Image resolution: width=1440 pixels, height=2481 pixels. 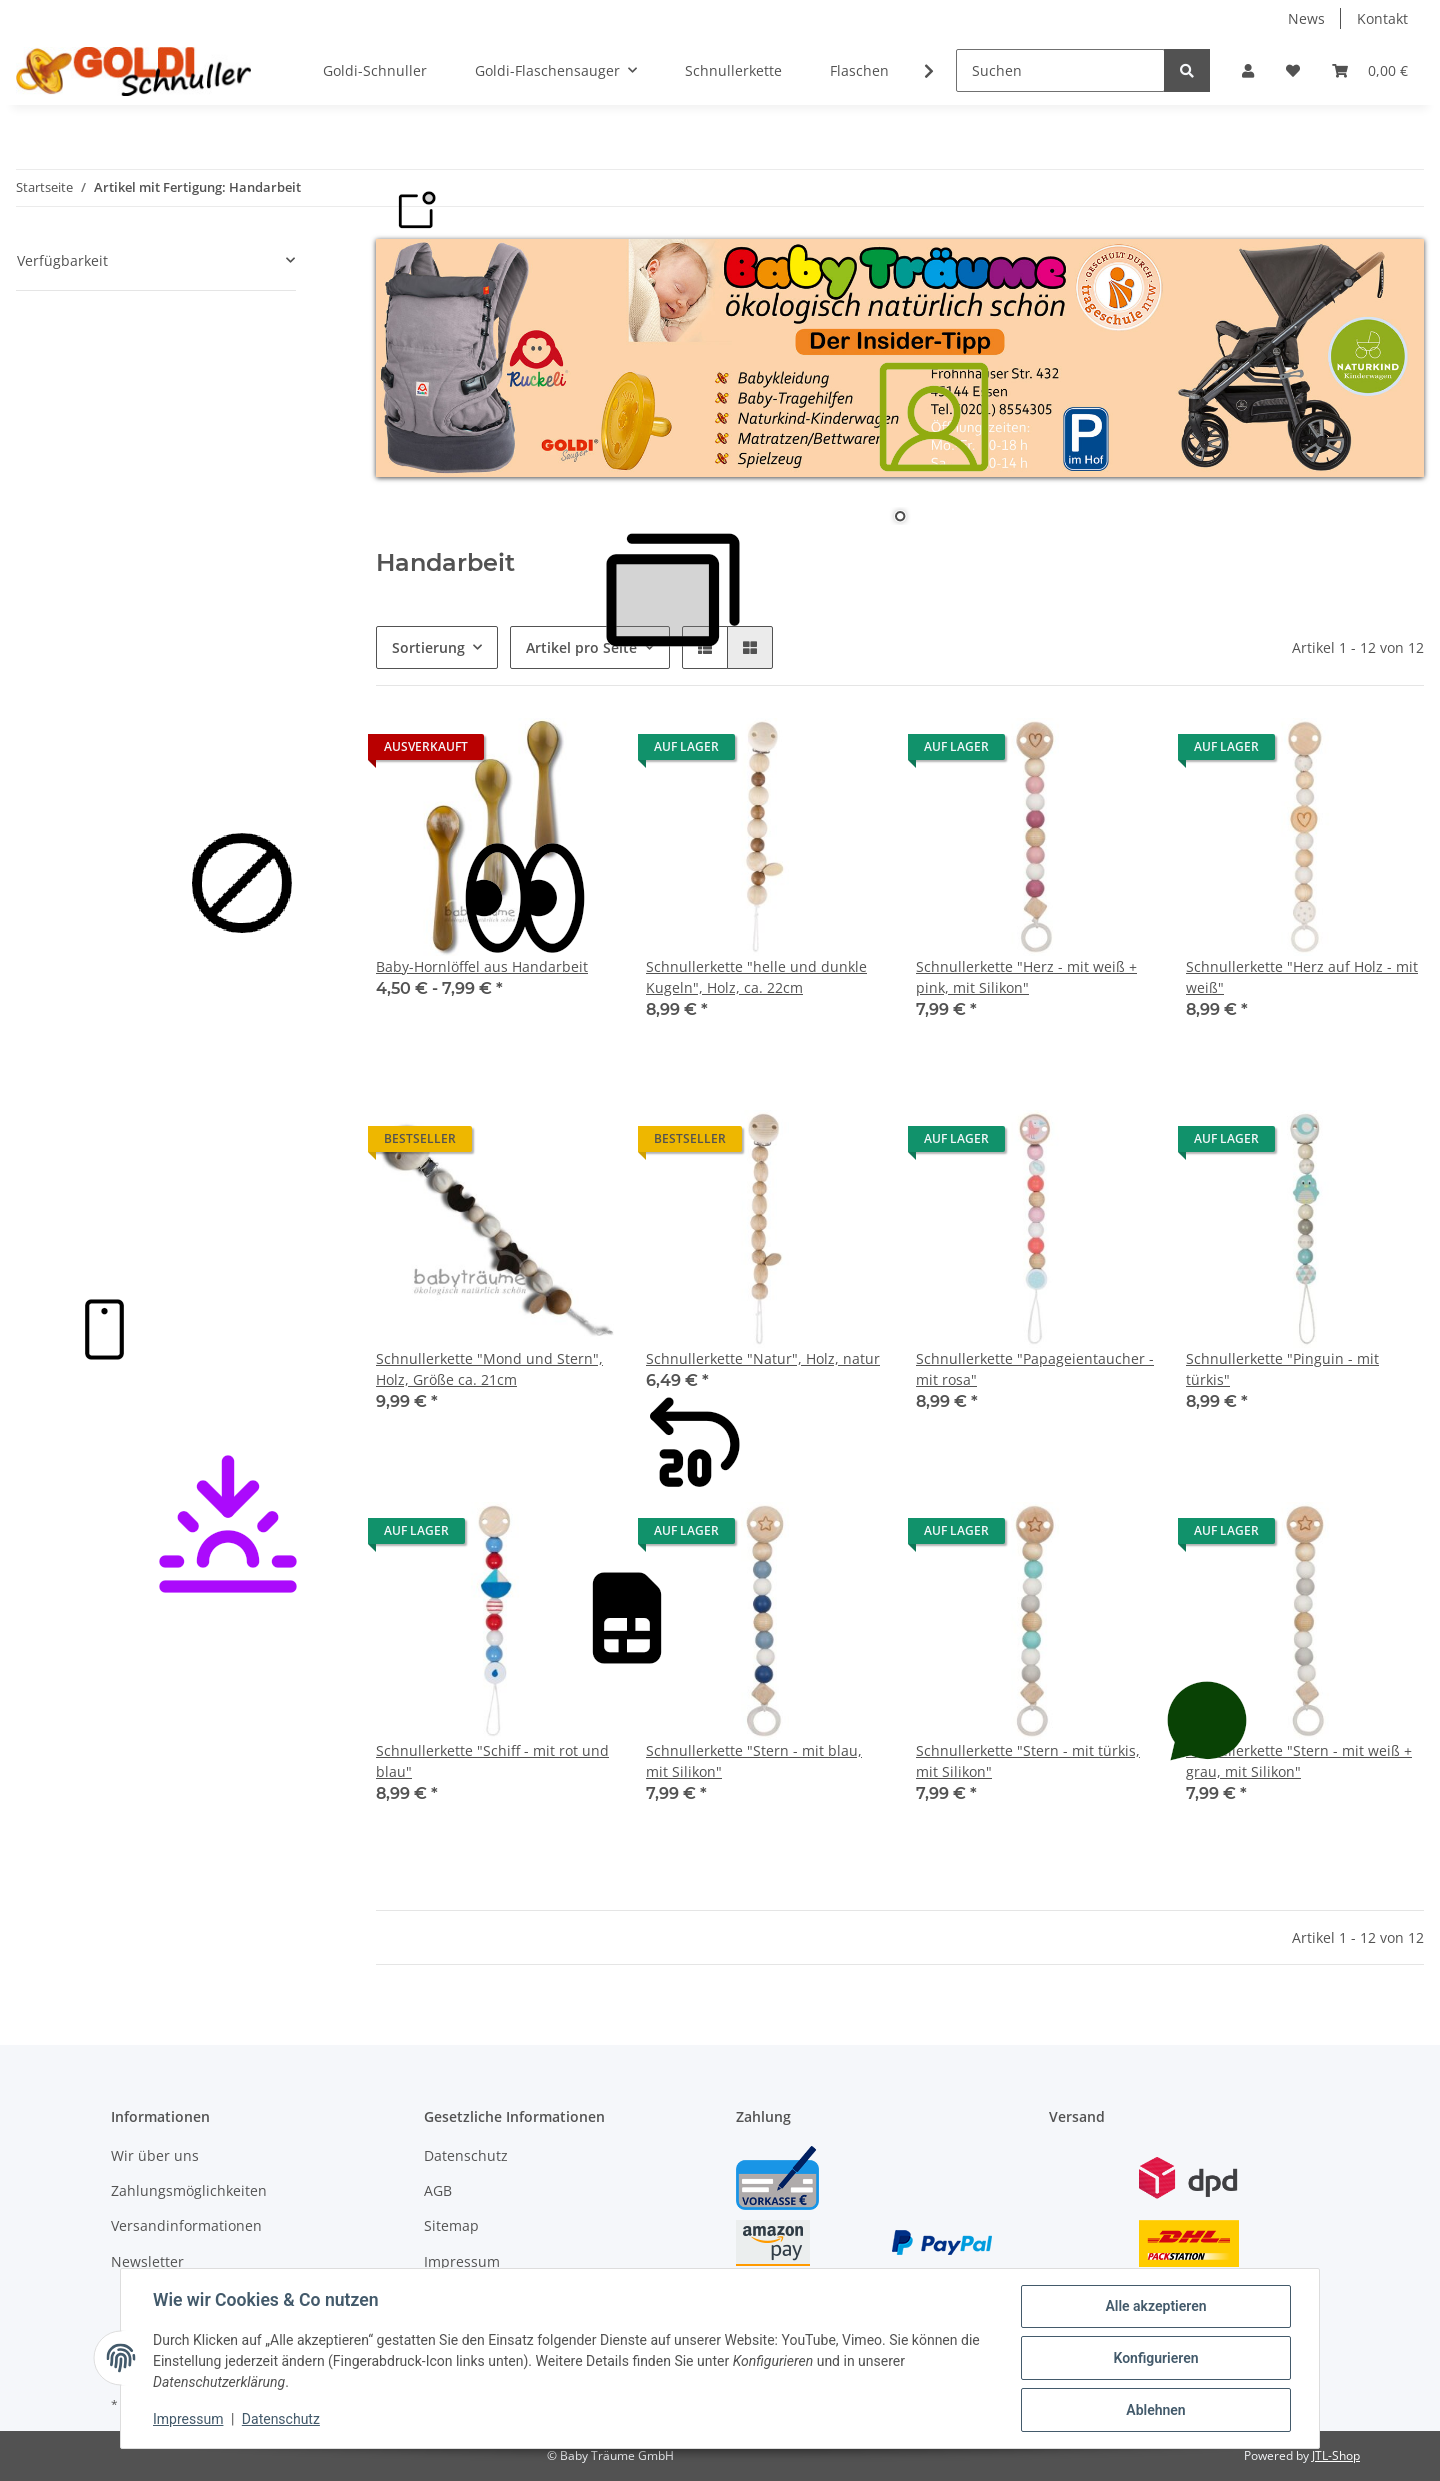 What do you see at coordinates (627, 1618) in the screenshot?
I see `manage sim card settings` at bounding box center [627, 1618].